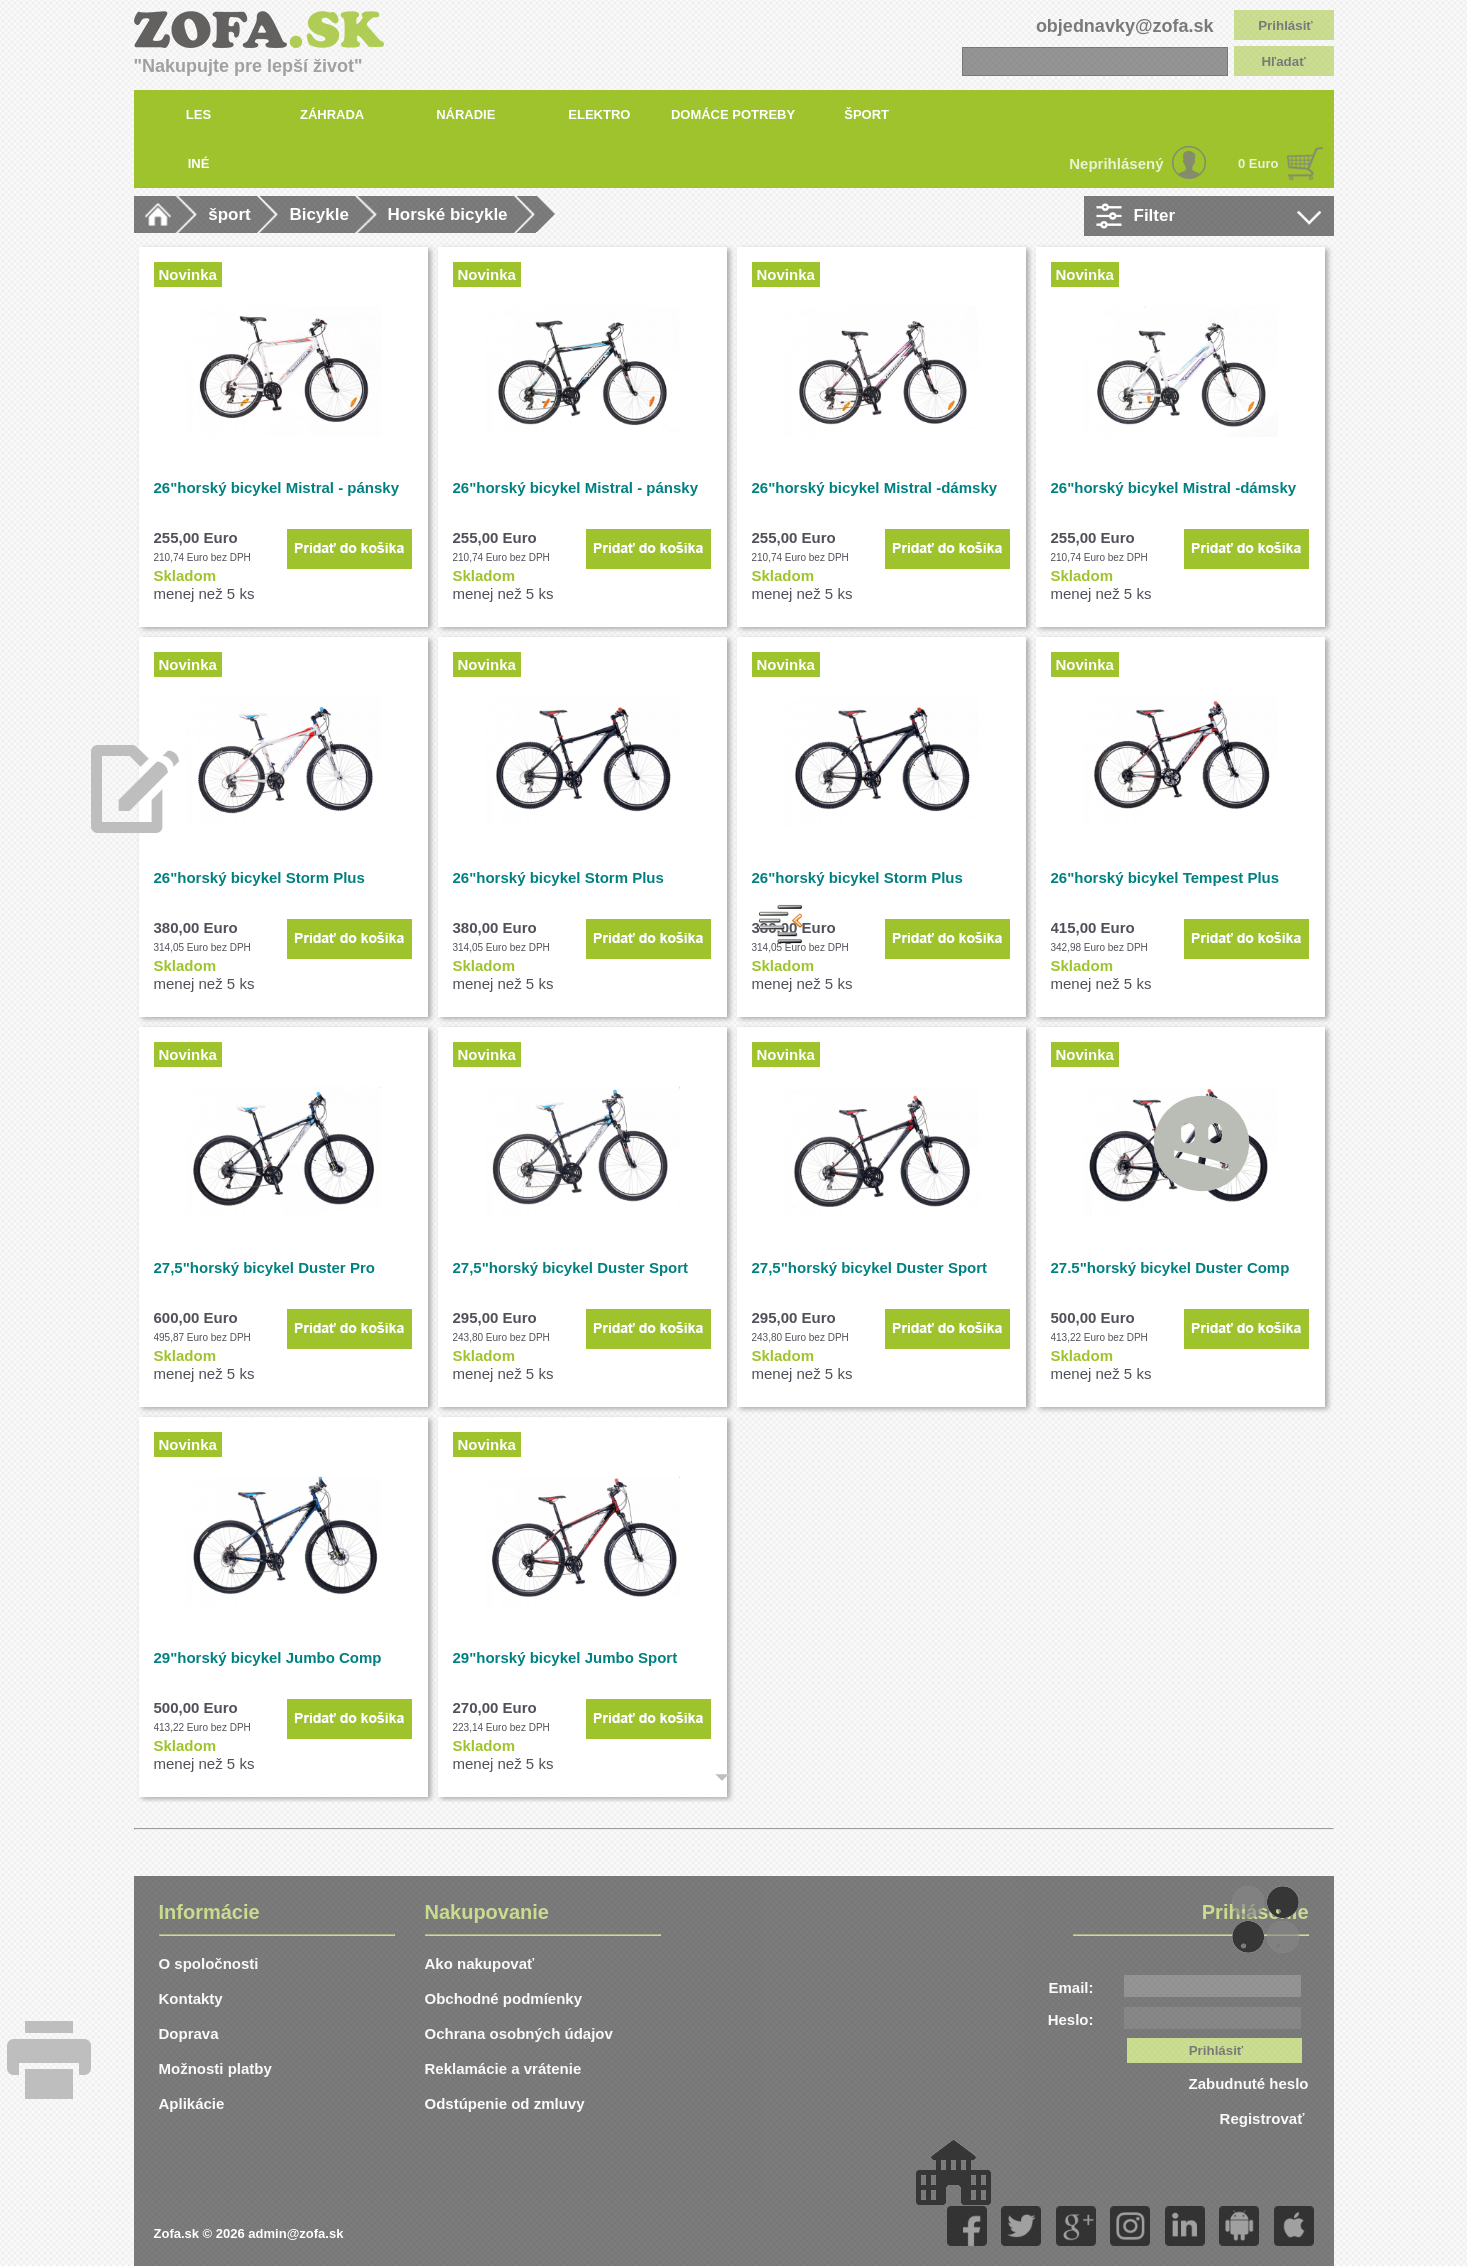  What do you see at coordinates (951, 2175) in the screenshot?
I see `access educational apps and resources` at bounding box center [951, 2175].